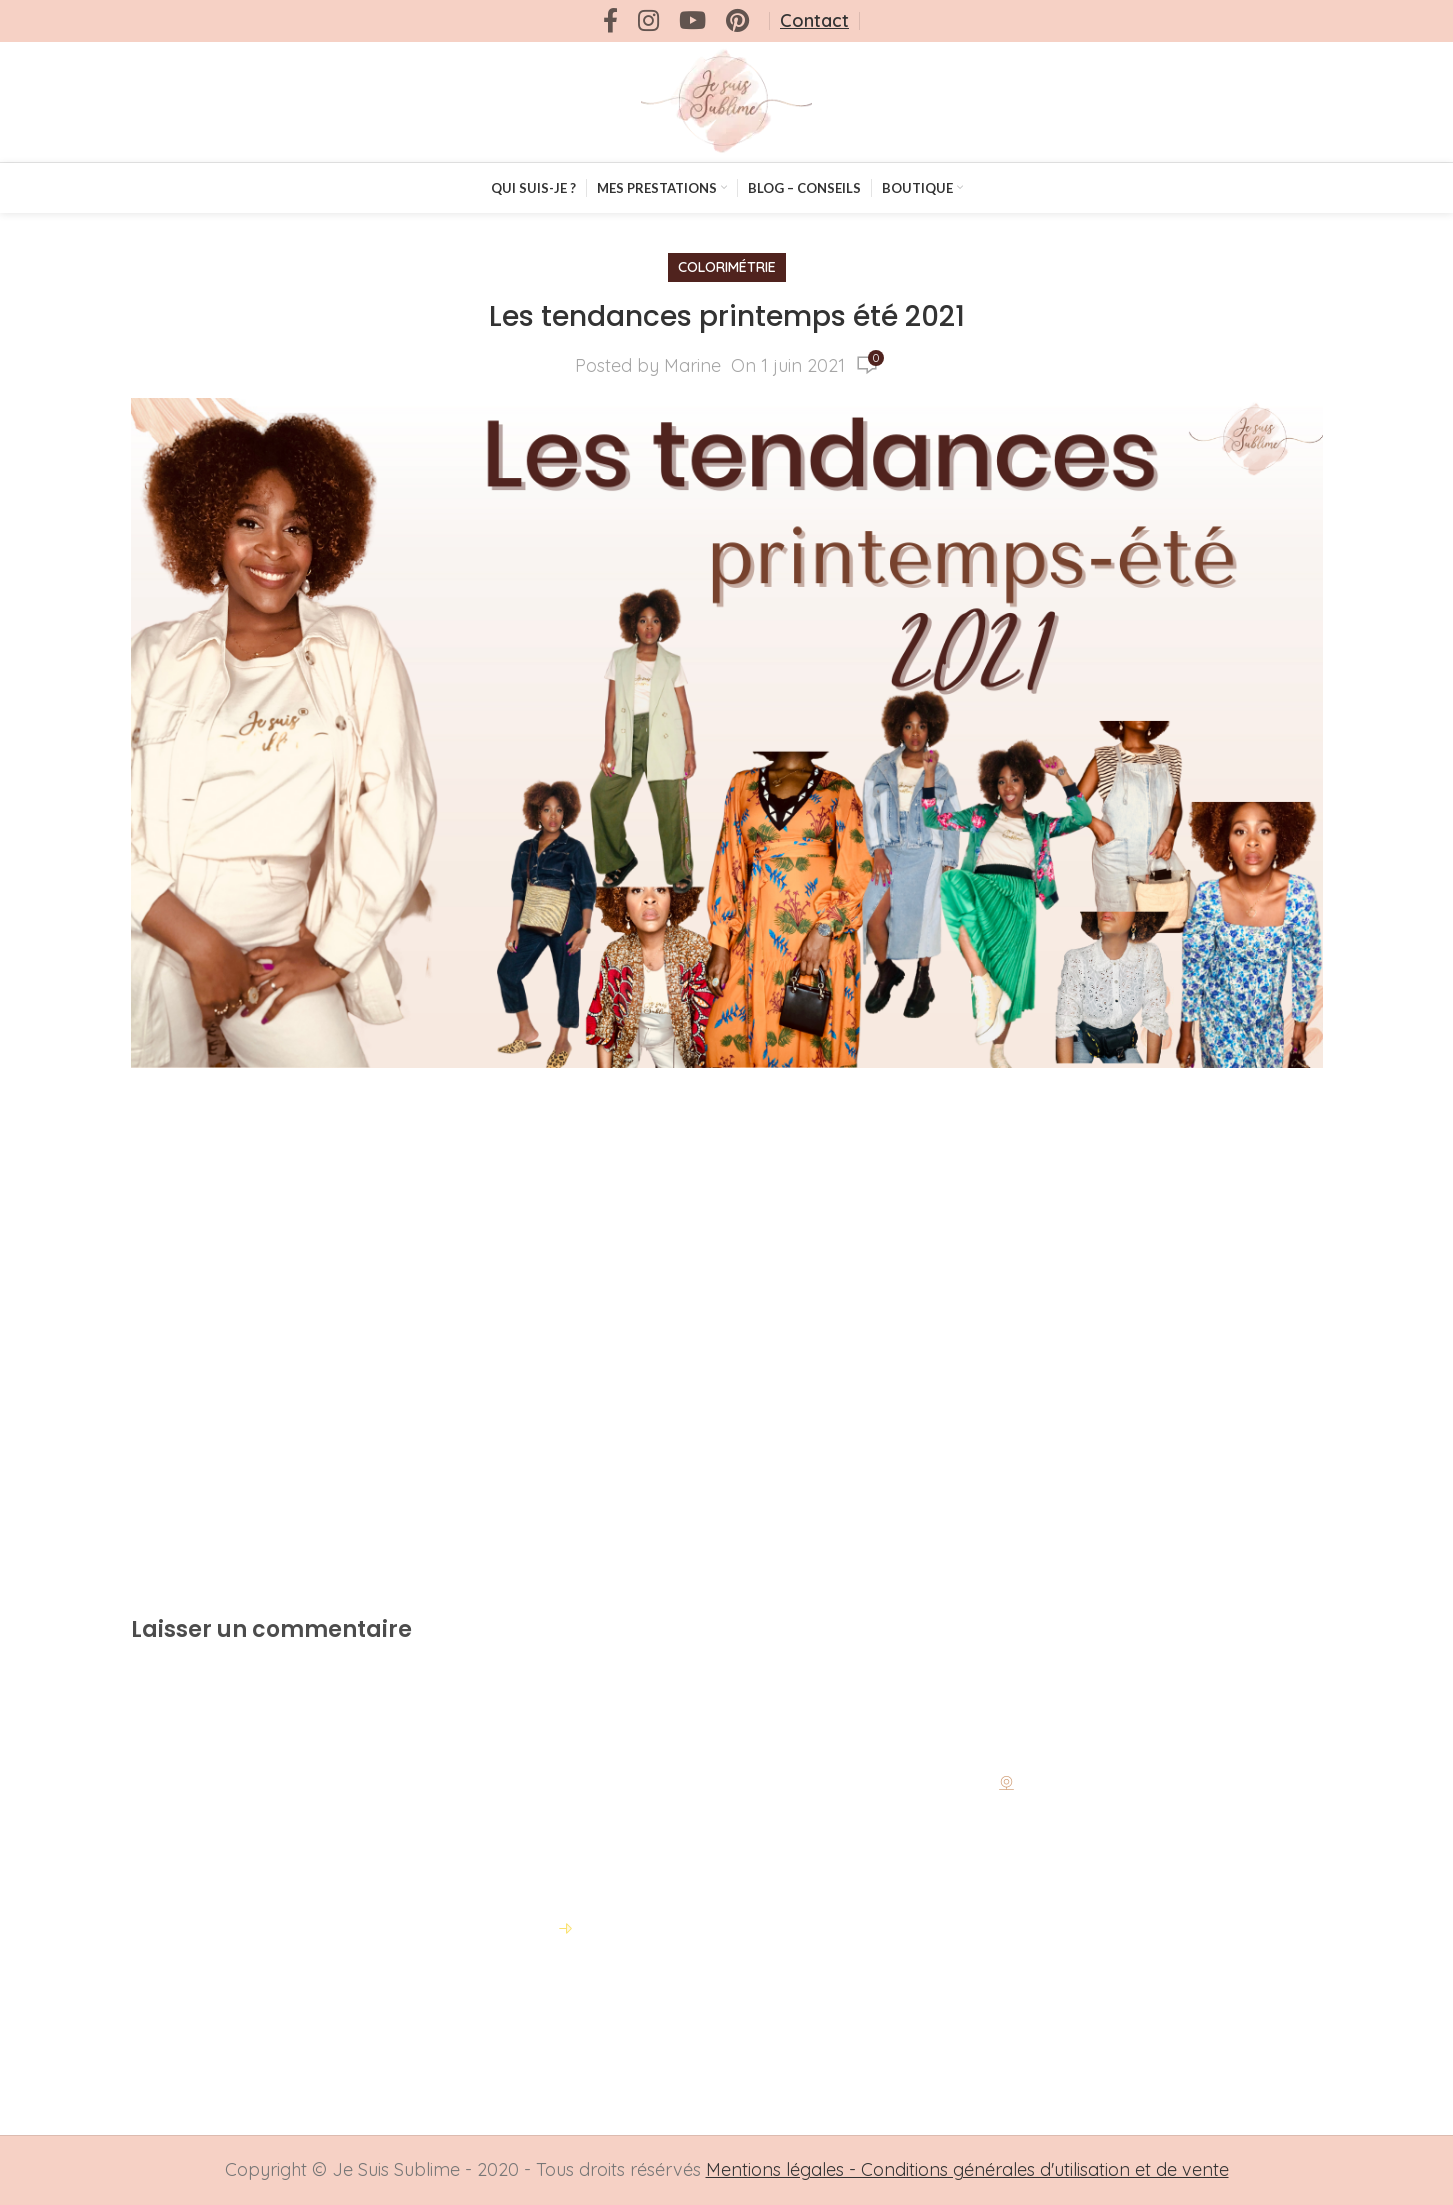 This screenshot has height=2205, width=1453. What do you see at coordinates (1006, 1783) in the screenshot?
I see `enable webcam or video camera` at bounding box center [1006, 1783].